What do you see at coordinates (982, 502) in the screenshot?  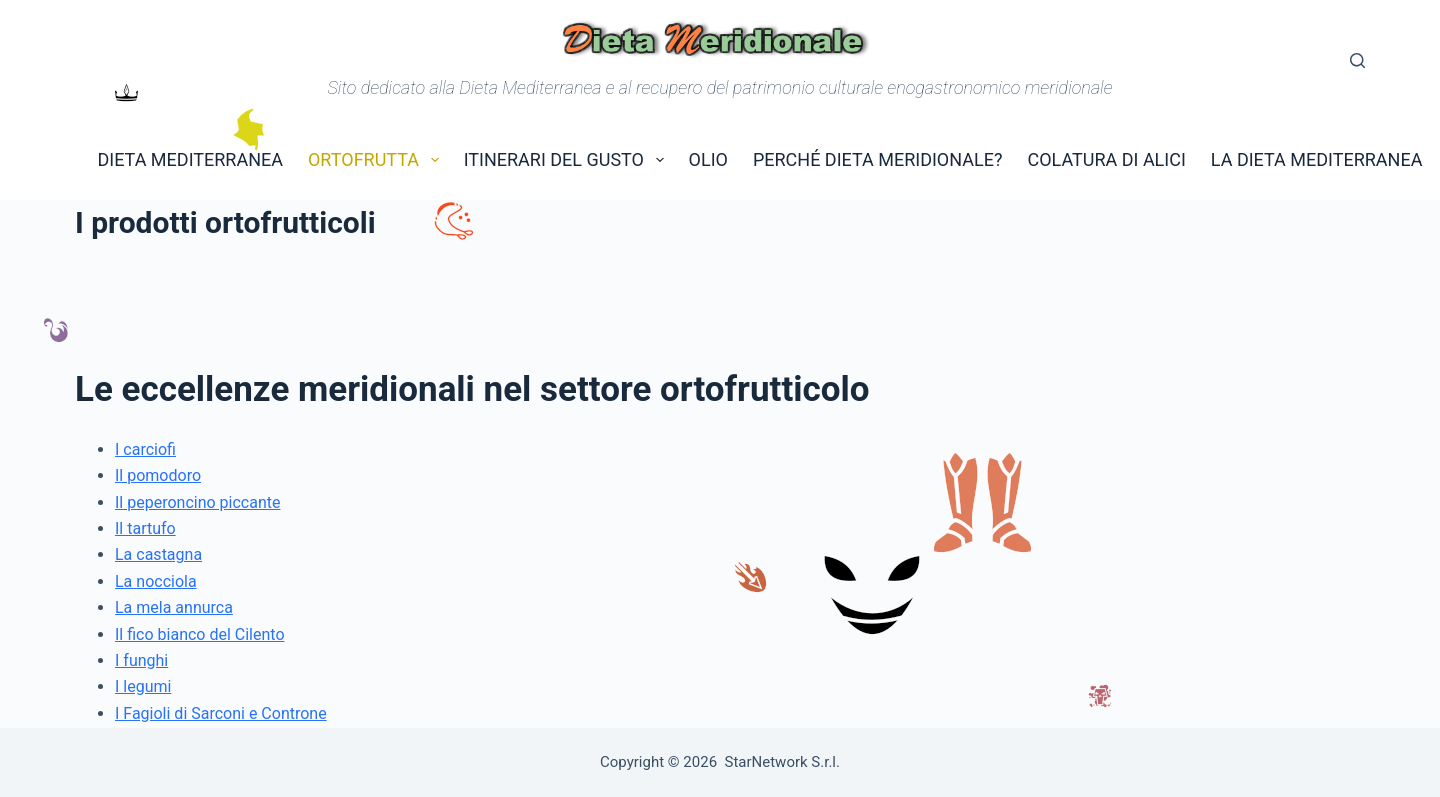 I see `equip leg armor to your character` at bounding box center [982, 502].